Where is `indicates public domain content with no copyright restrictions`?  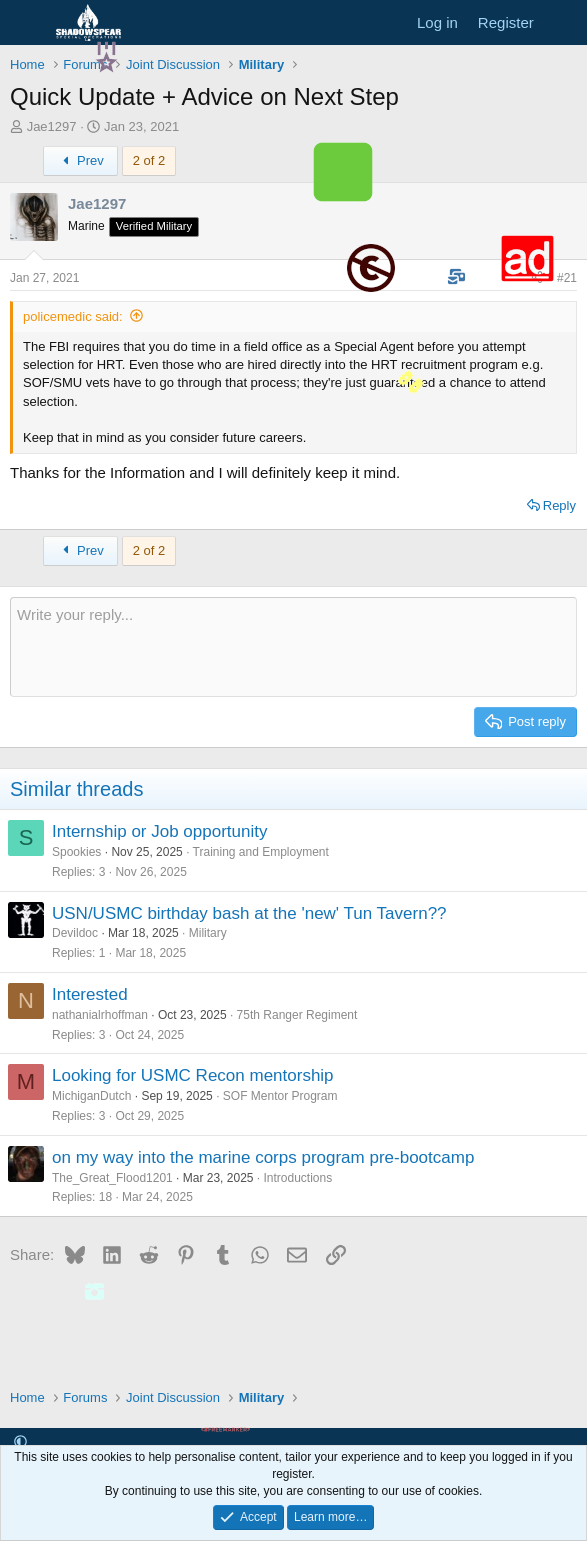 indicates public domain content with no copyright restrictions is located at coordinates (371, 268).